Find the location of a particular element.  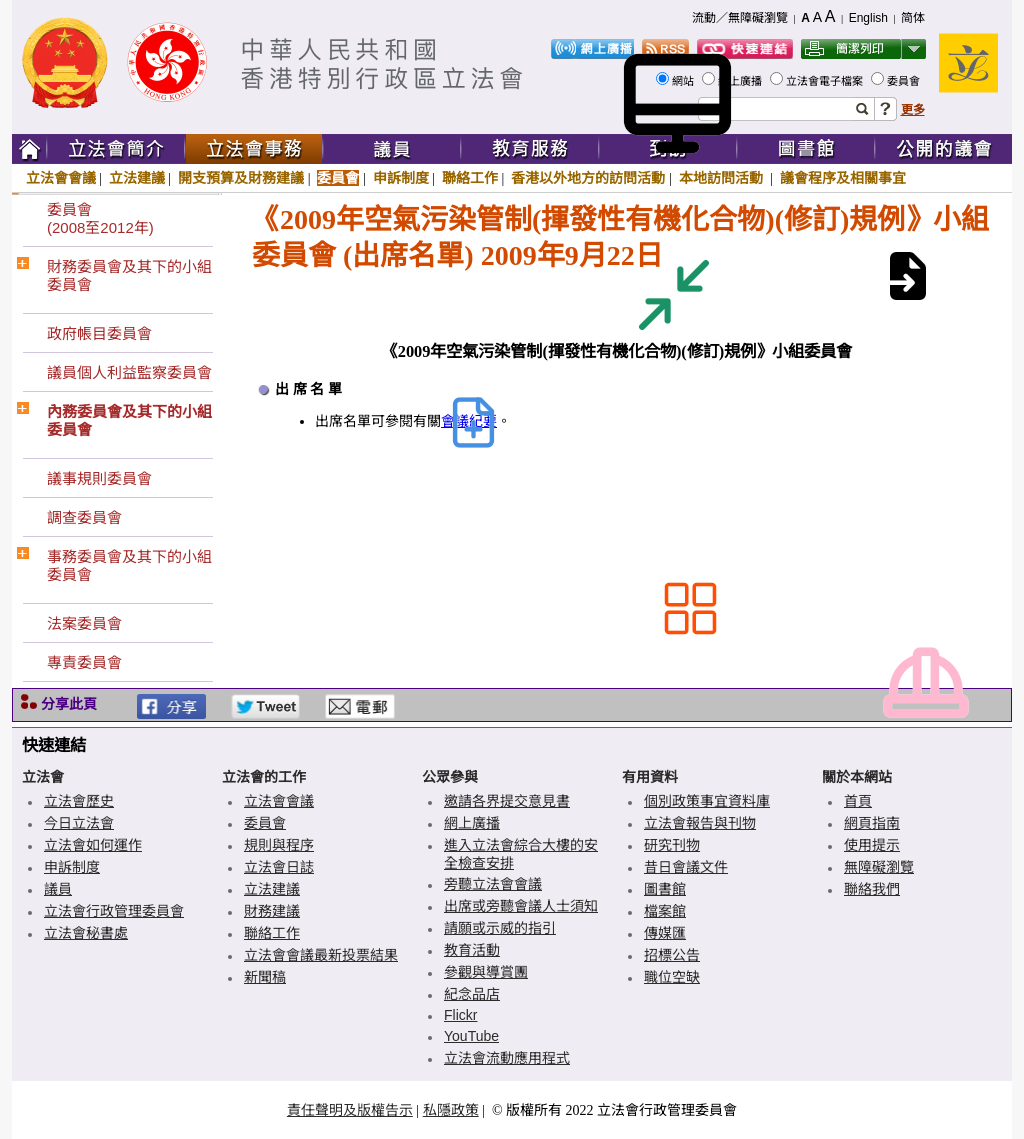

switch to desktop view is located at coordinates (677, 99).